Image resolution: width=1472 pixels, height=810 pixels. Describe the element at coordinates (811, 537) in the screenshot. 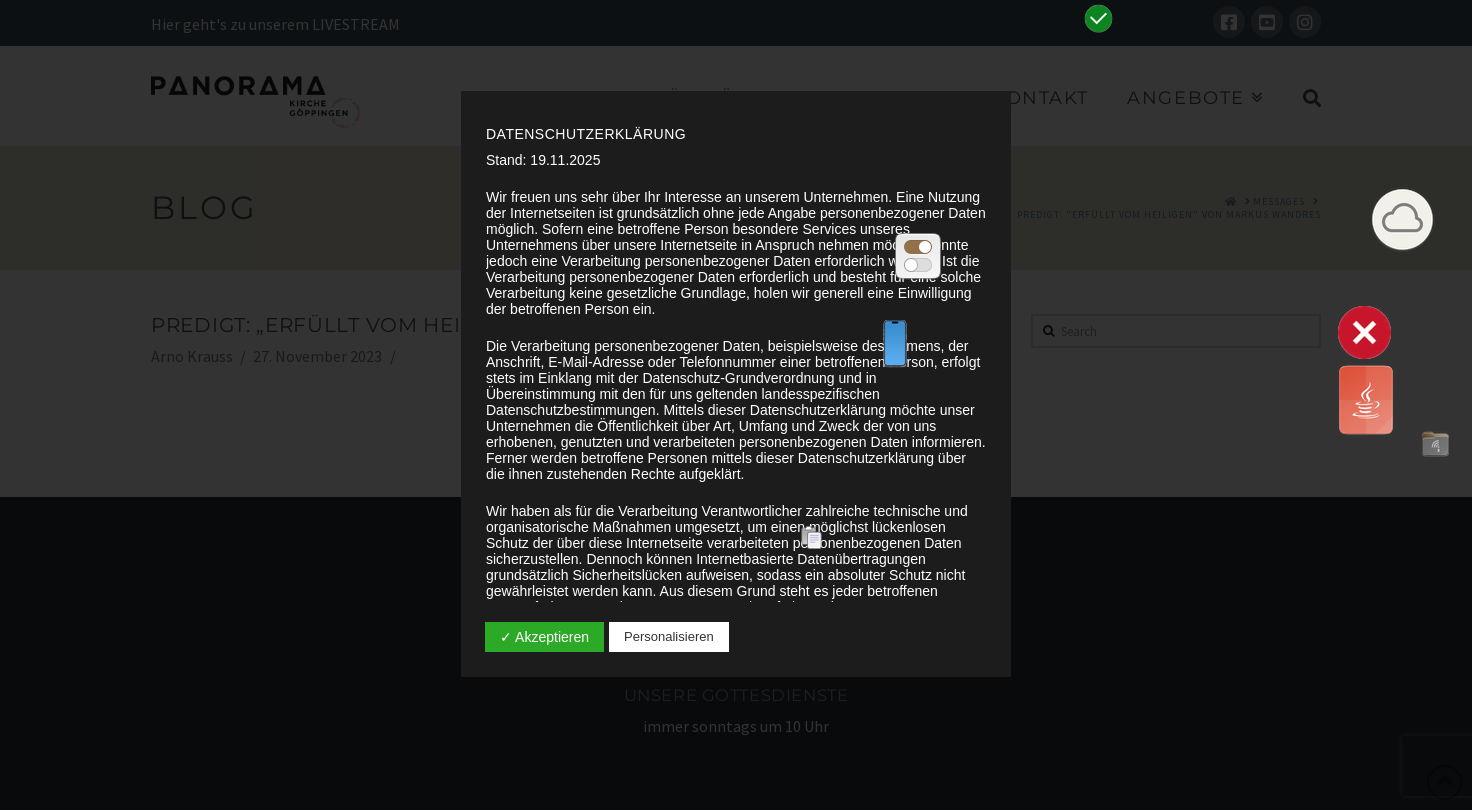

I see `paste content from clipboard` at that location.